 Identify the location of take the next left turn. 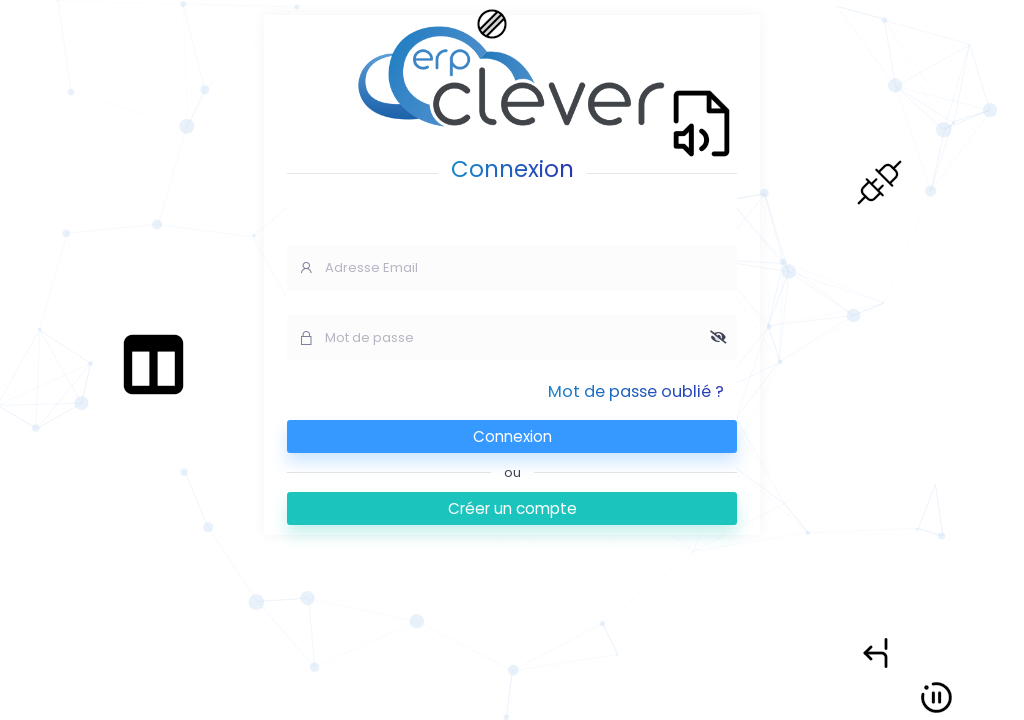
(877, 653).